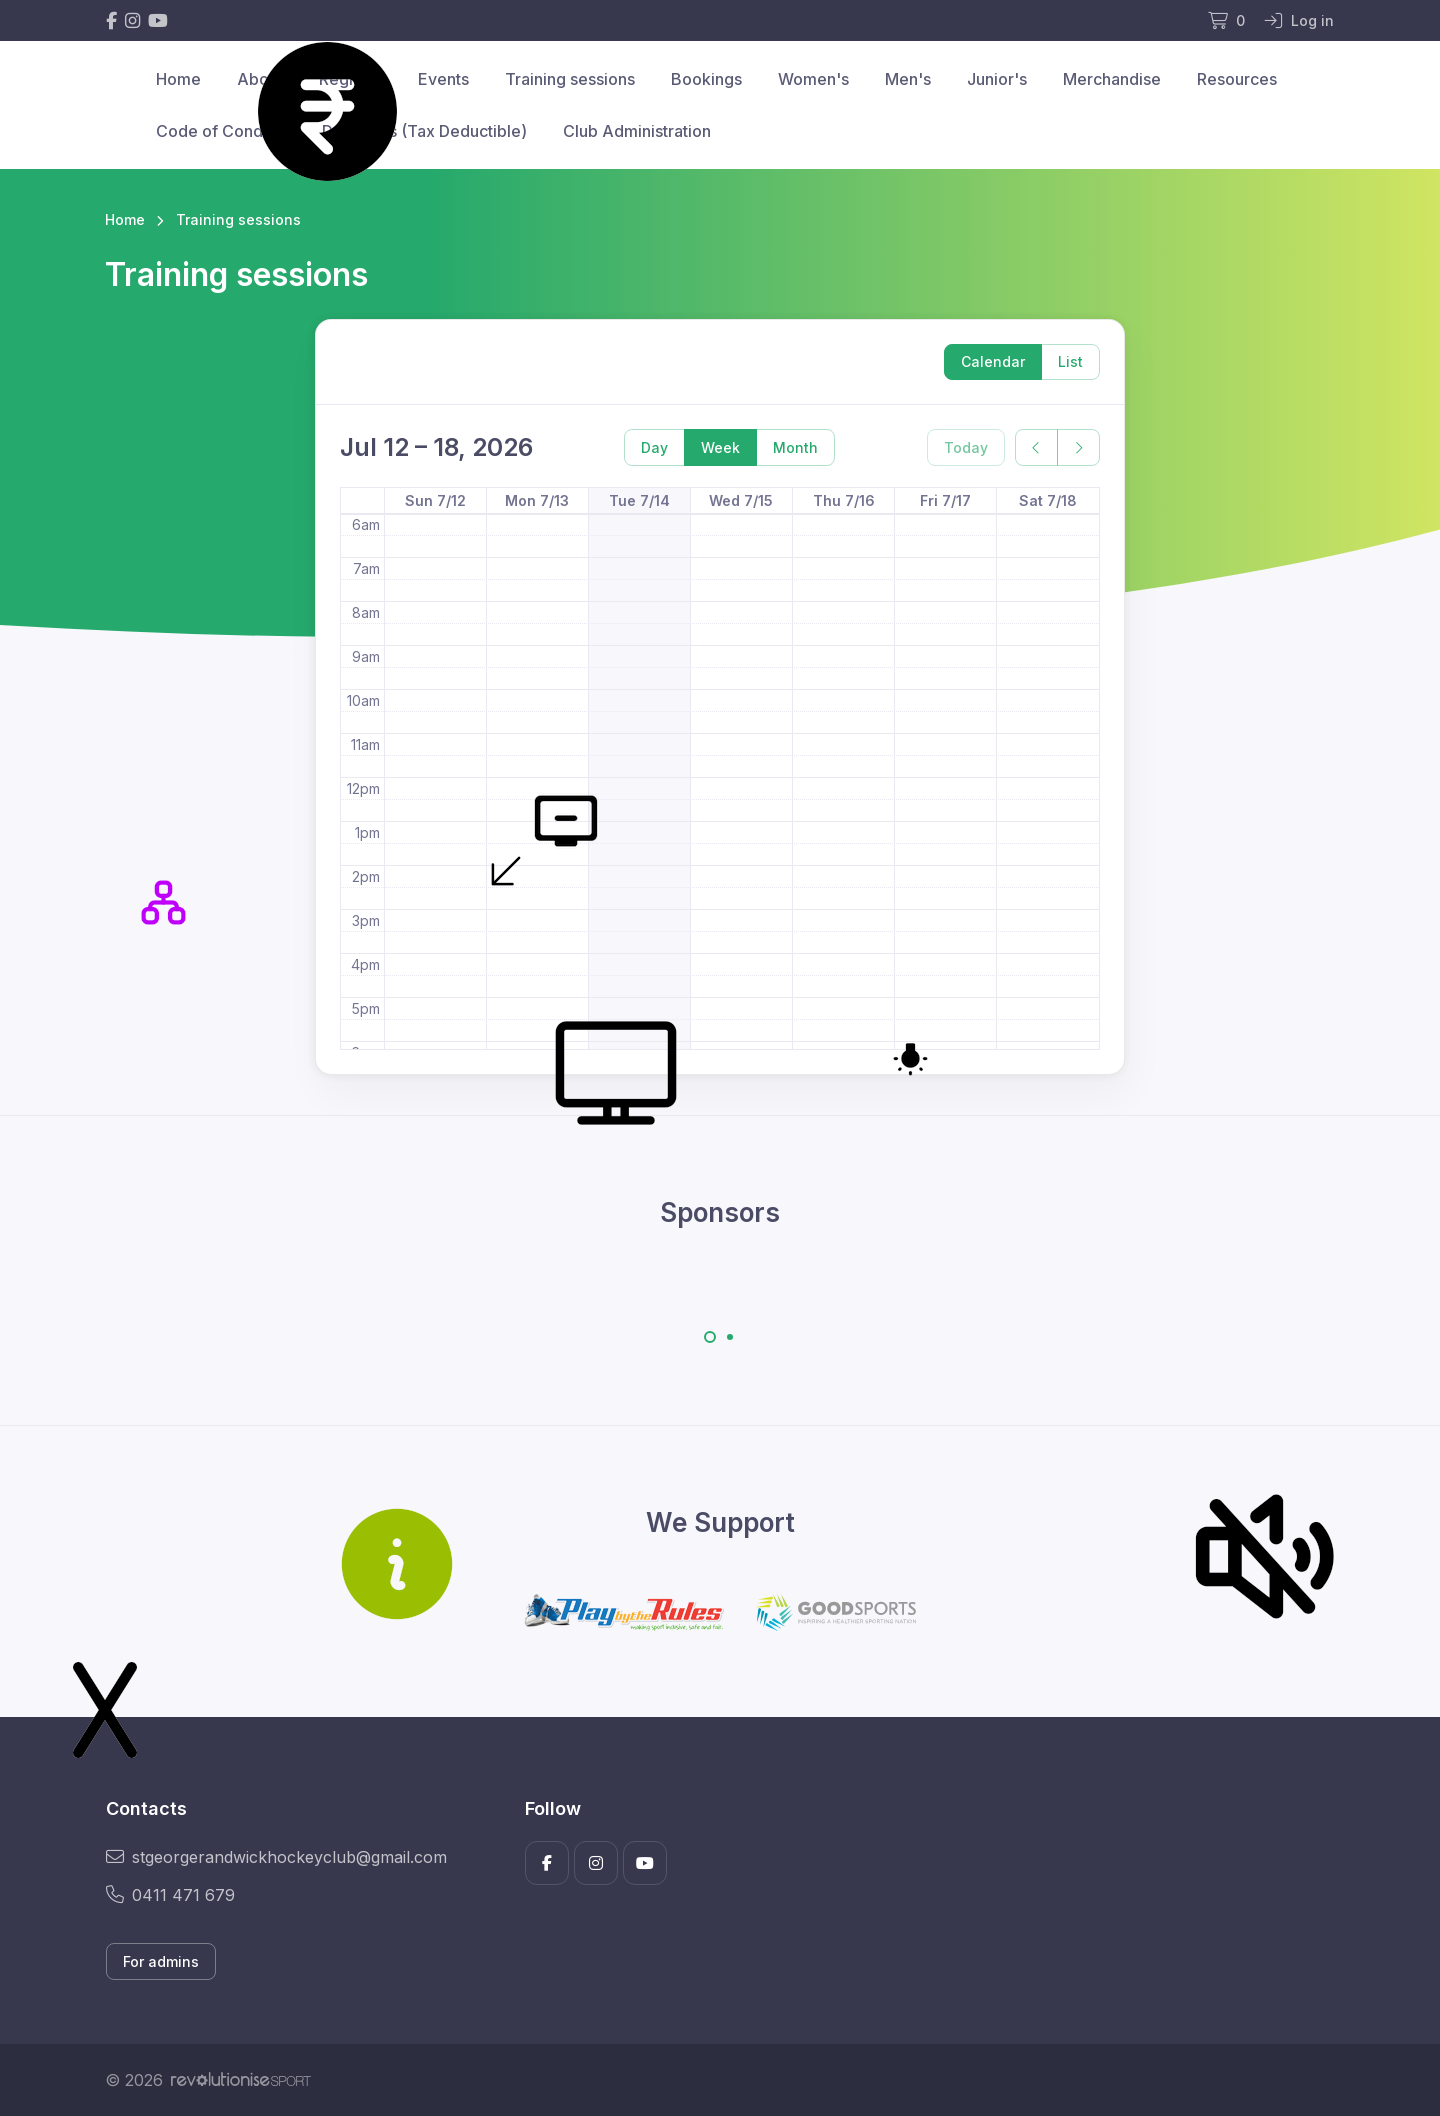  I want to click on mute audio or sound, so click(1262, 1556).